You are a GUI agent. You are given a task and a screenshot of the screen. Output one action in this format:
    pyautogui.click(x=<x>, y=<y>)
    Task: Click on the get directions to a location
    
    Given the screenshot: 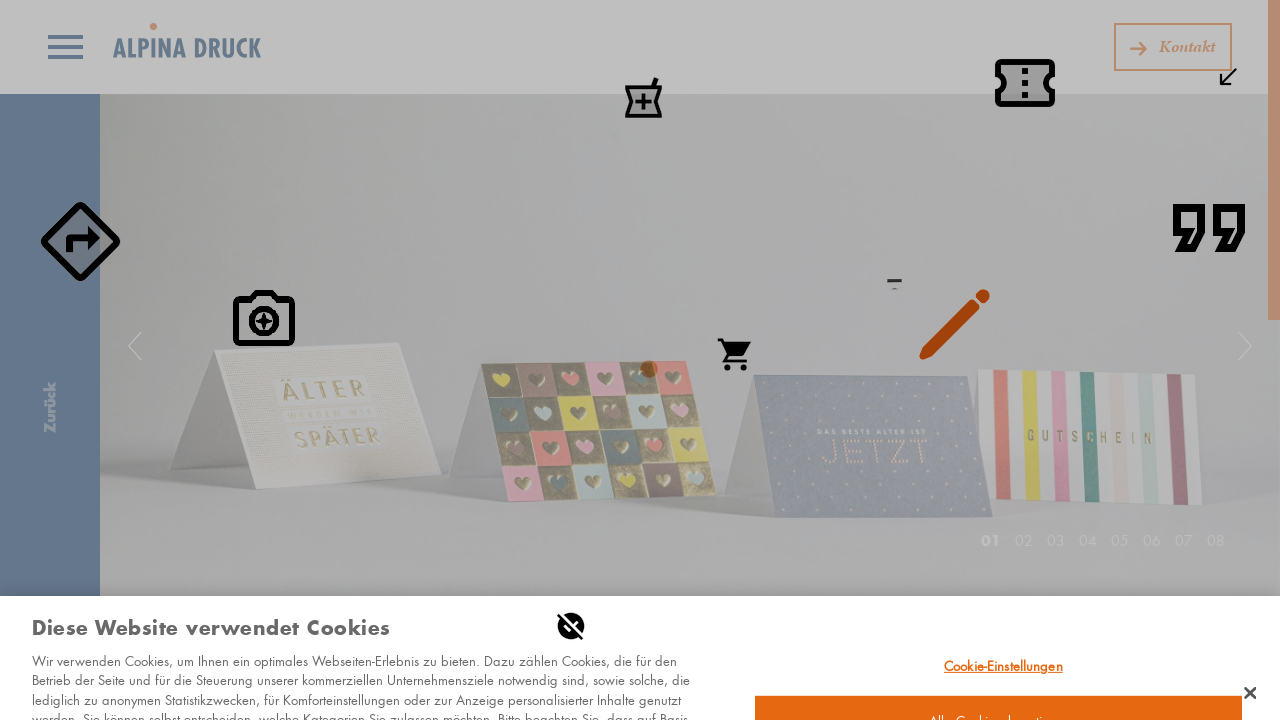 What is the action you would take?
    pyautogui.click(x=80, y=241)
    